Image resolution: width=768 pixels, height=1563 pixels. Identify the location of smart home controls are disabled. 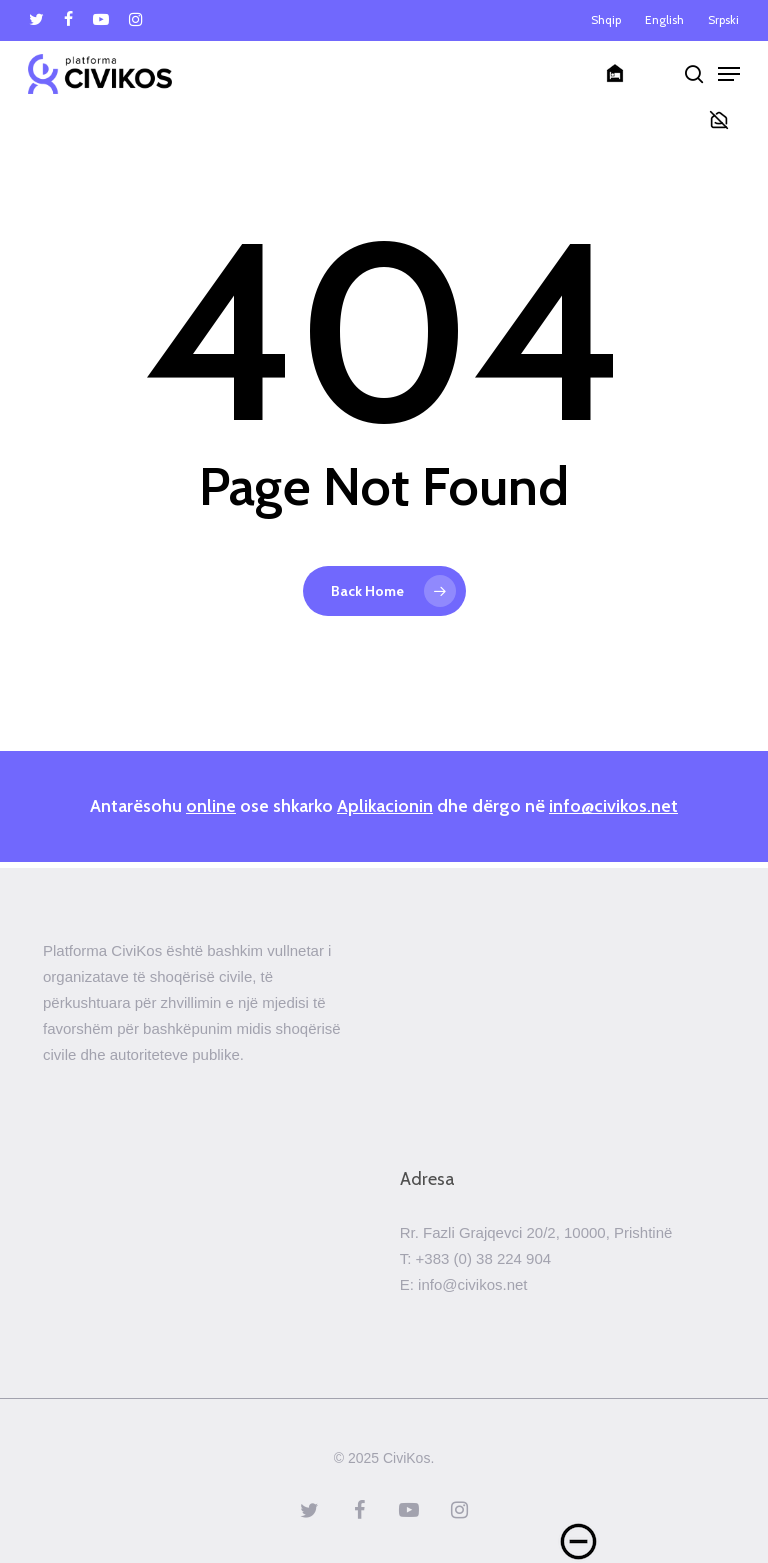
(719, 120).